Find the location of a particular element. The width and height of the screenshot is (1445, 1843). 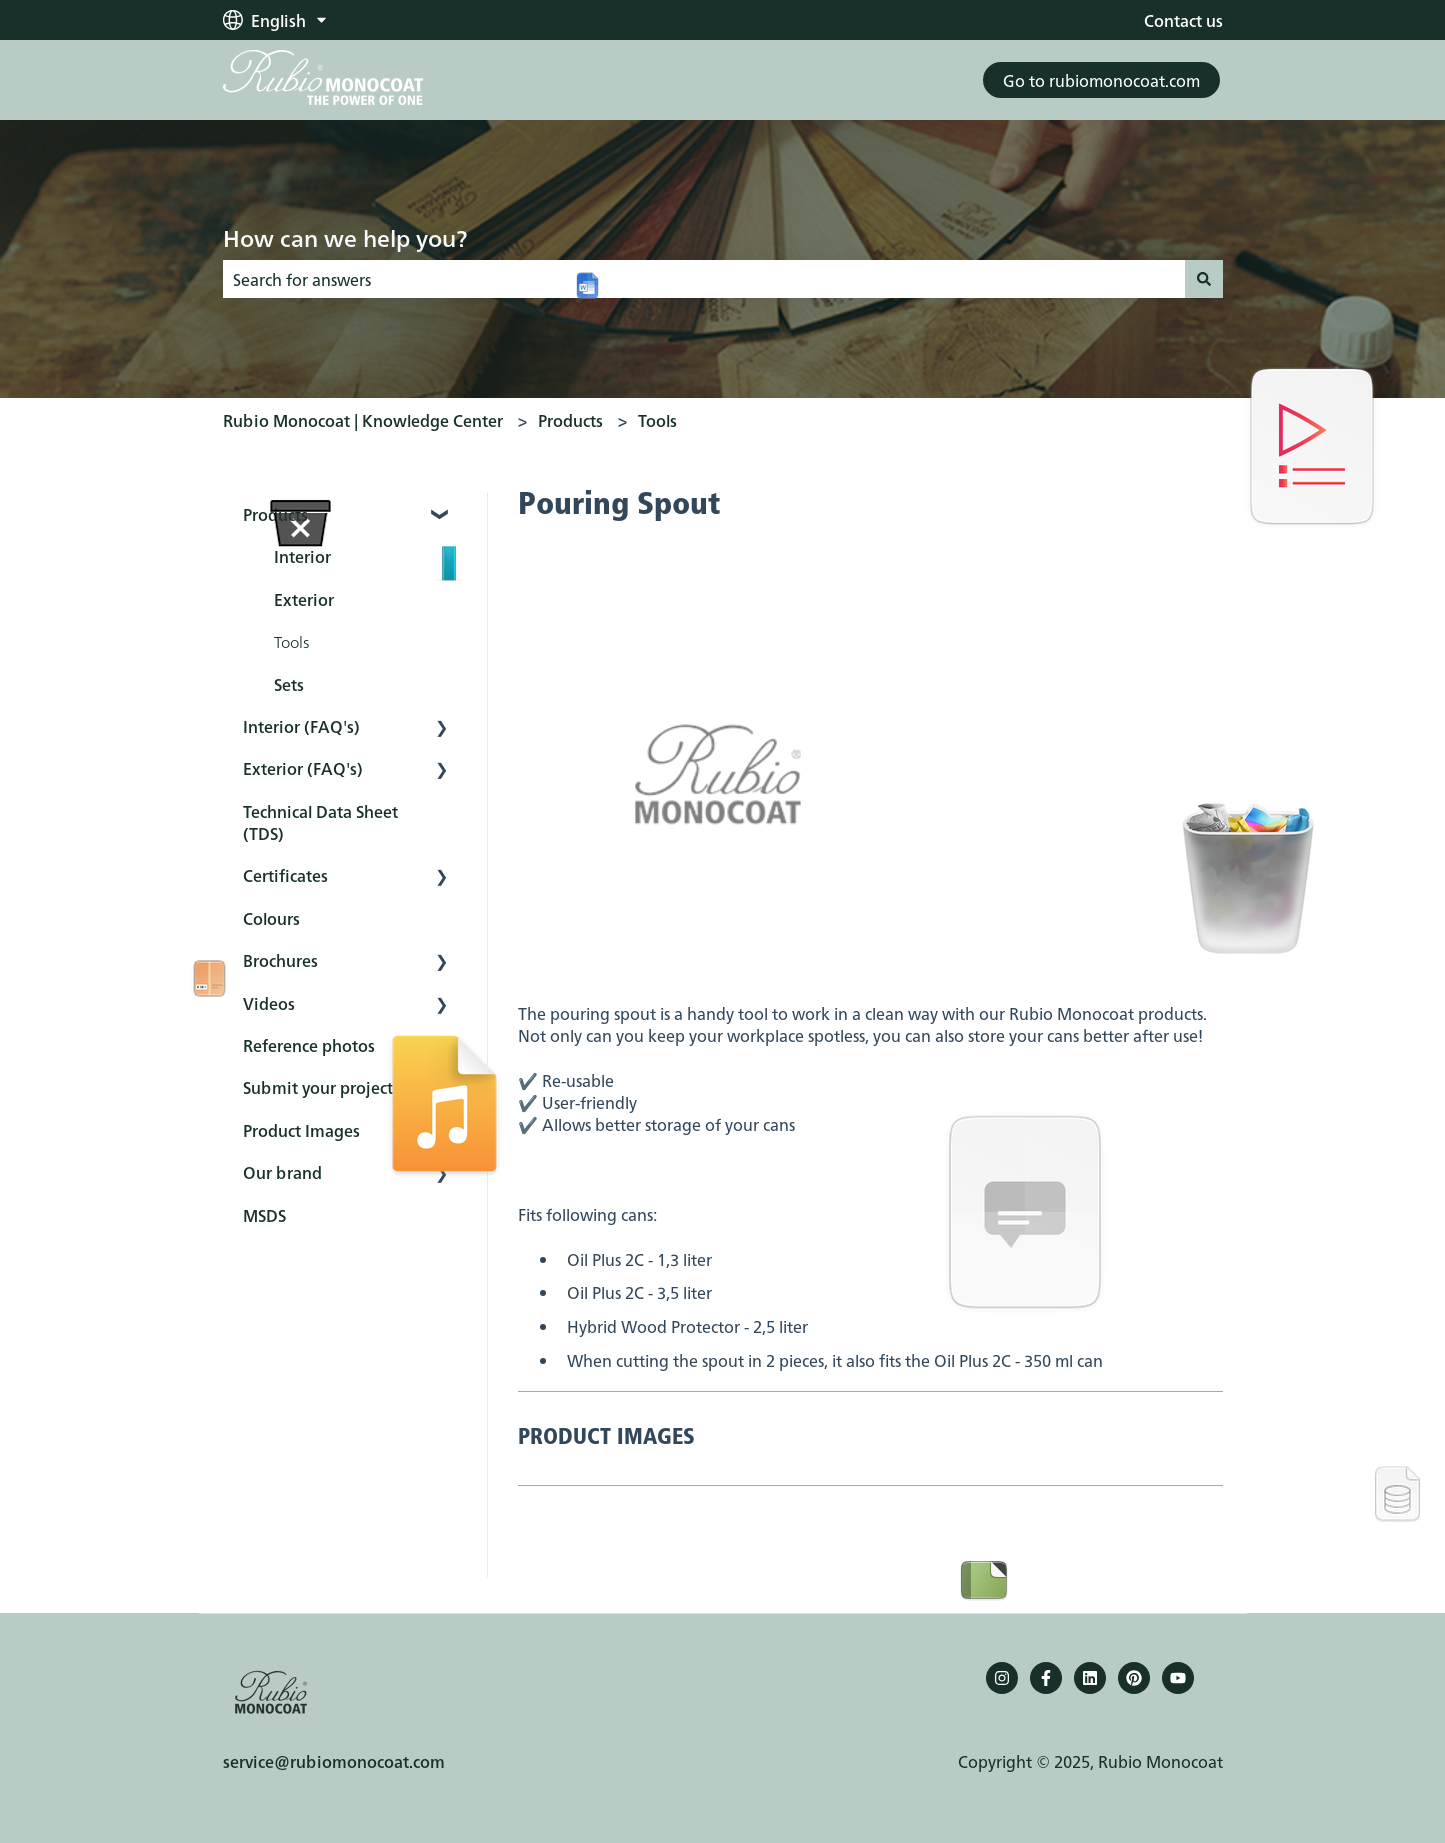

open a Microsoft Word document is located at coordinates (587, 285).